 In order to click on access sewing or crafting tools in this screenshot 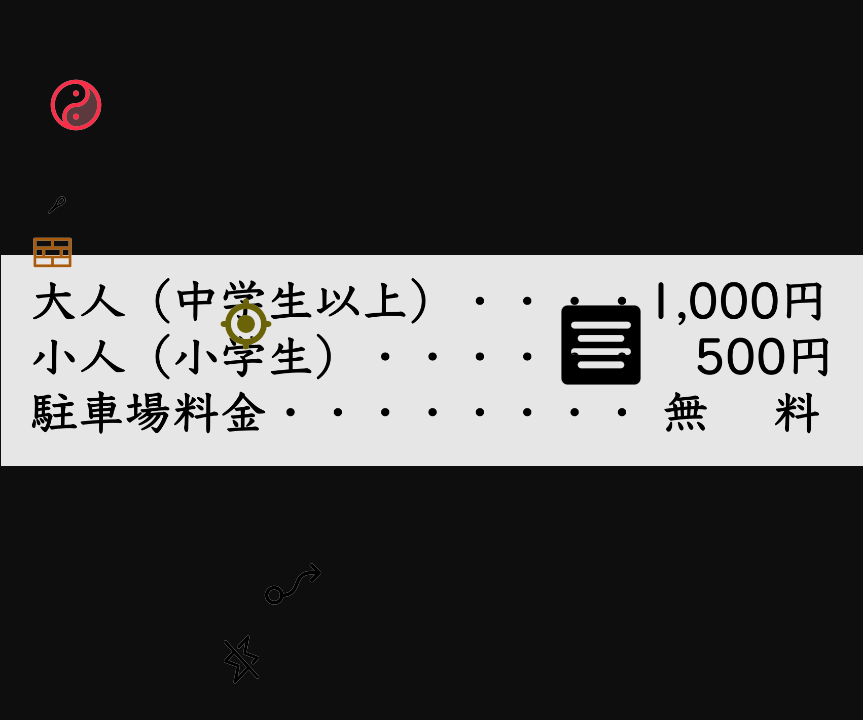, I will do `click(57, 205)`.